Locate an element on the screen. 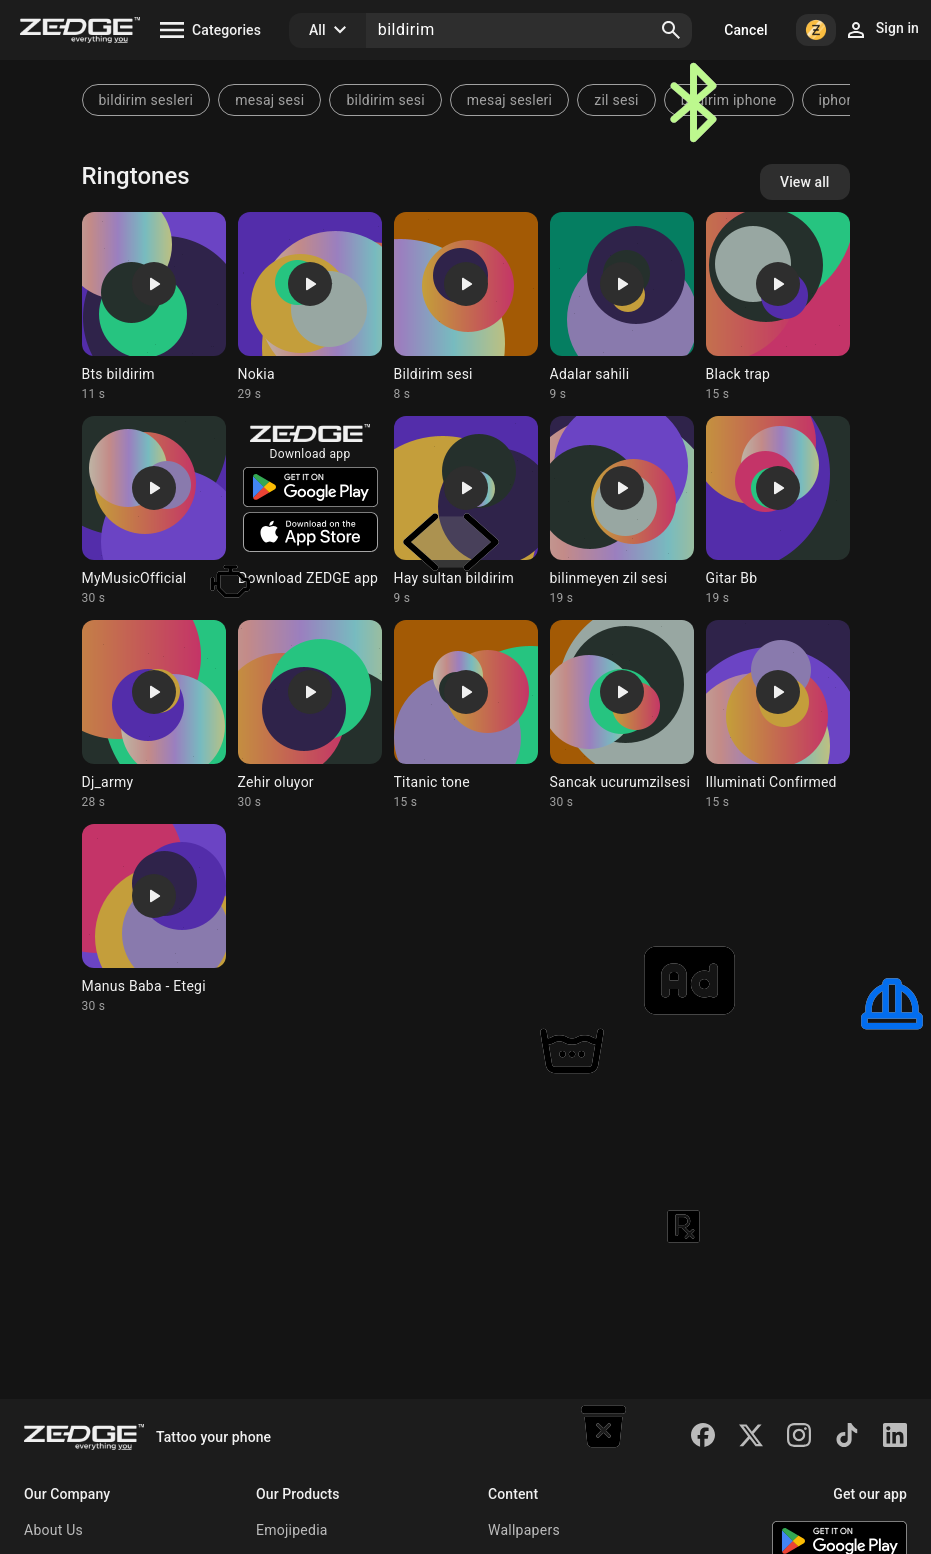  indicates an advertisement or sponsored content is located at coordinates (689, 980).